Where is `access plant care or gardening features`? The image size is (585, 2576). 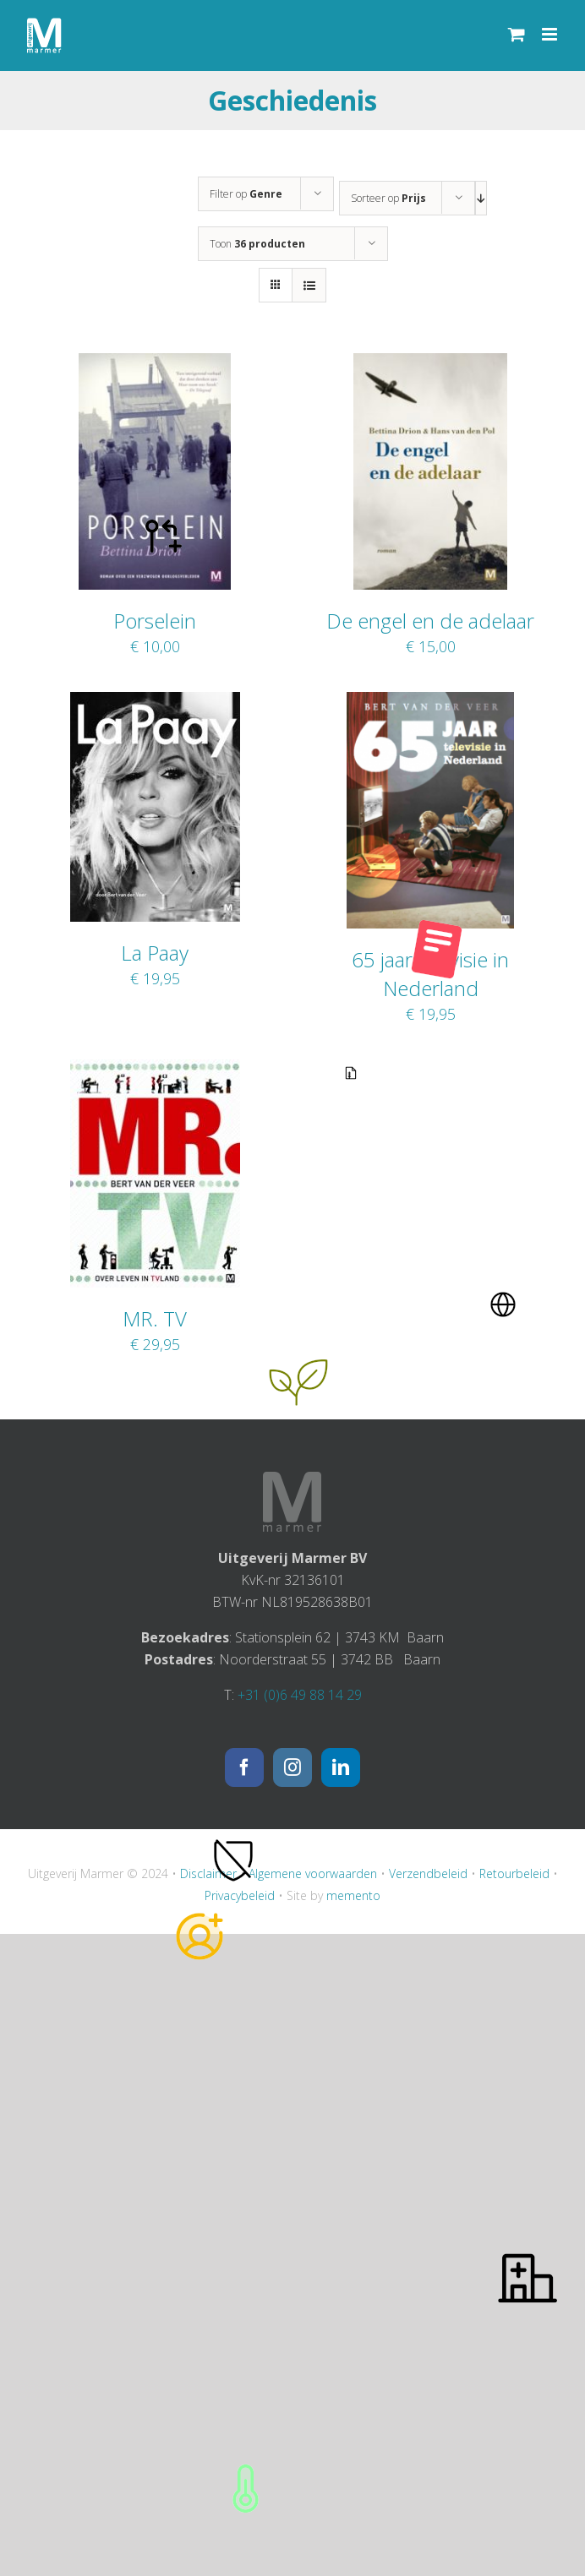 access plant care or gardening features is located at coordinates (298, 1381).